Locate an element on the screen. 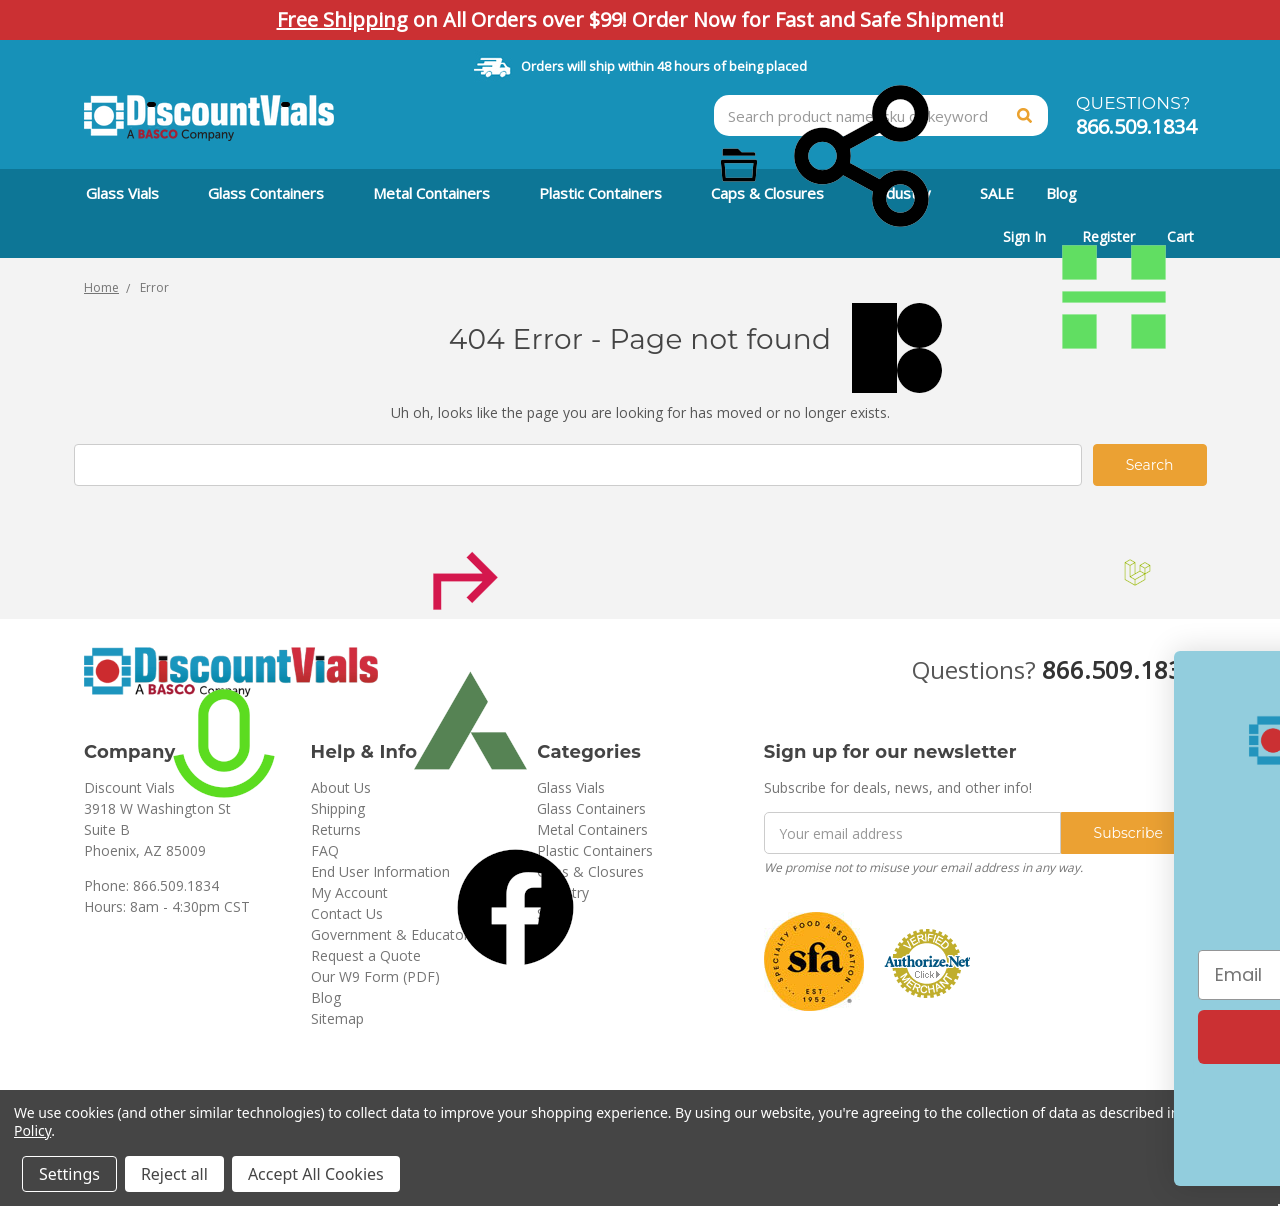  icons8 logo is located at coordinates (897, 348).